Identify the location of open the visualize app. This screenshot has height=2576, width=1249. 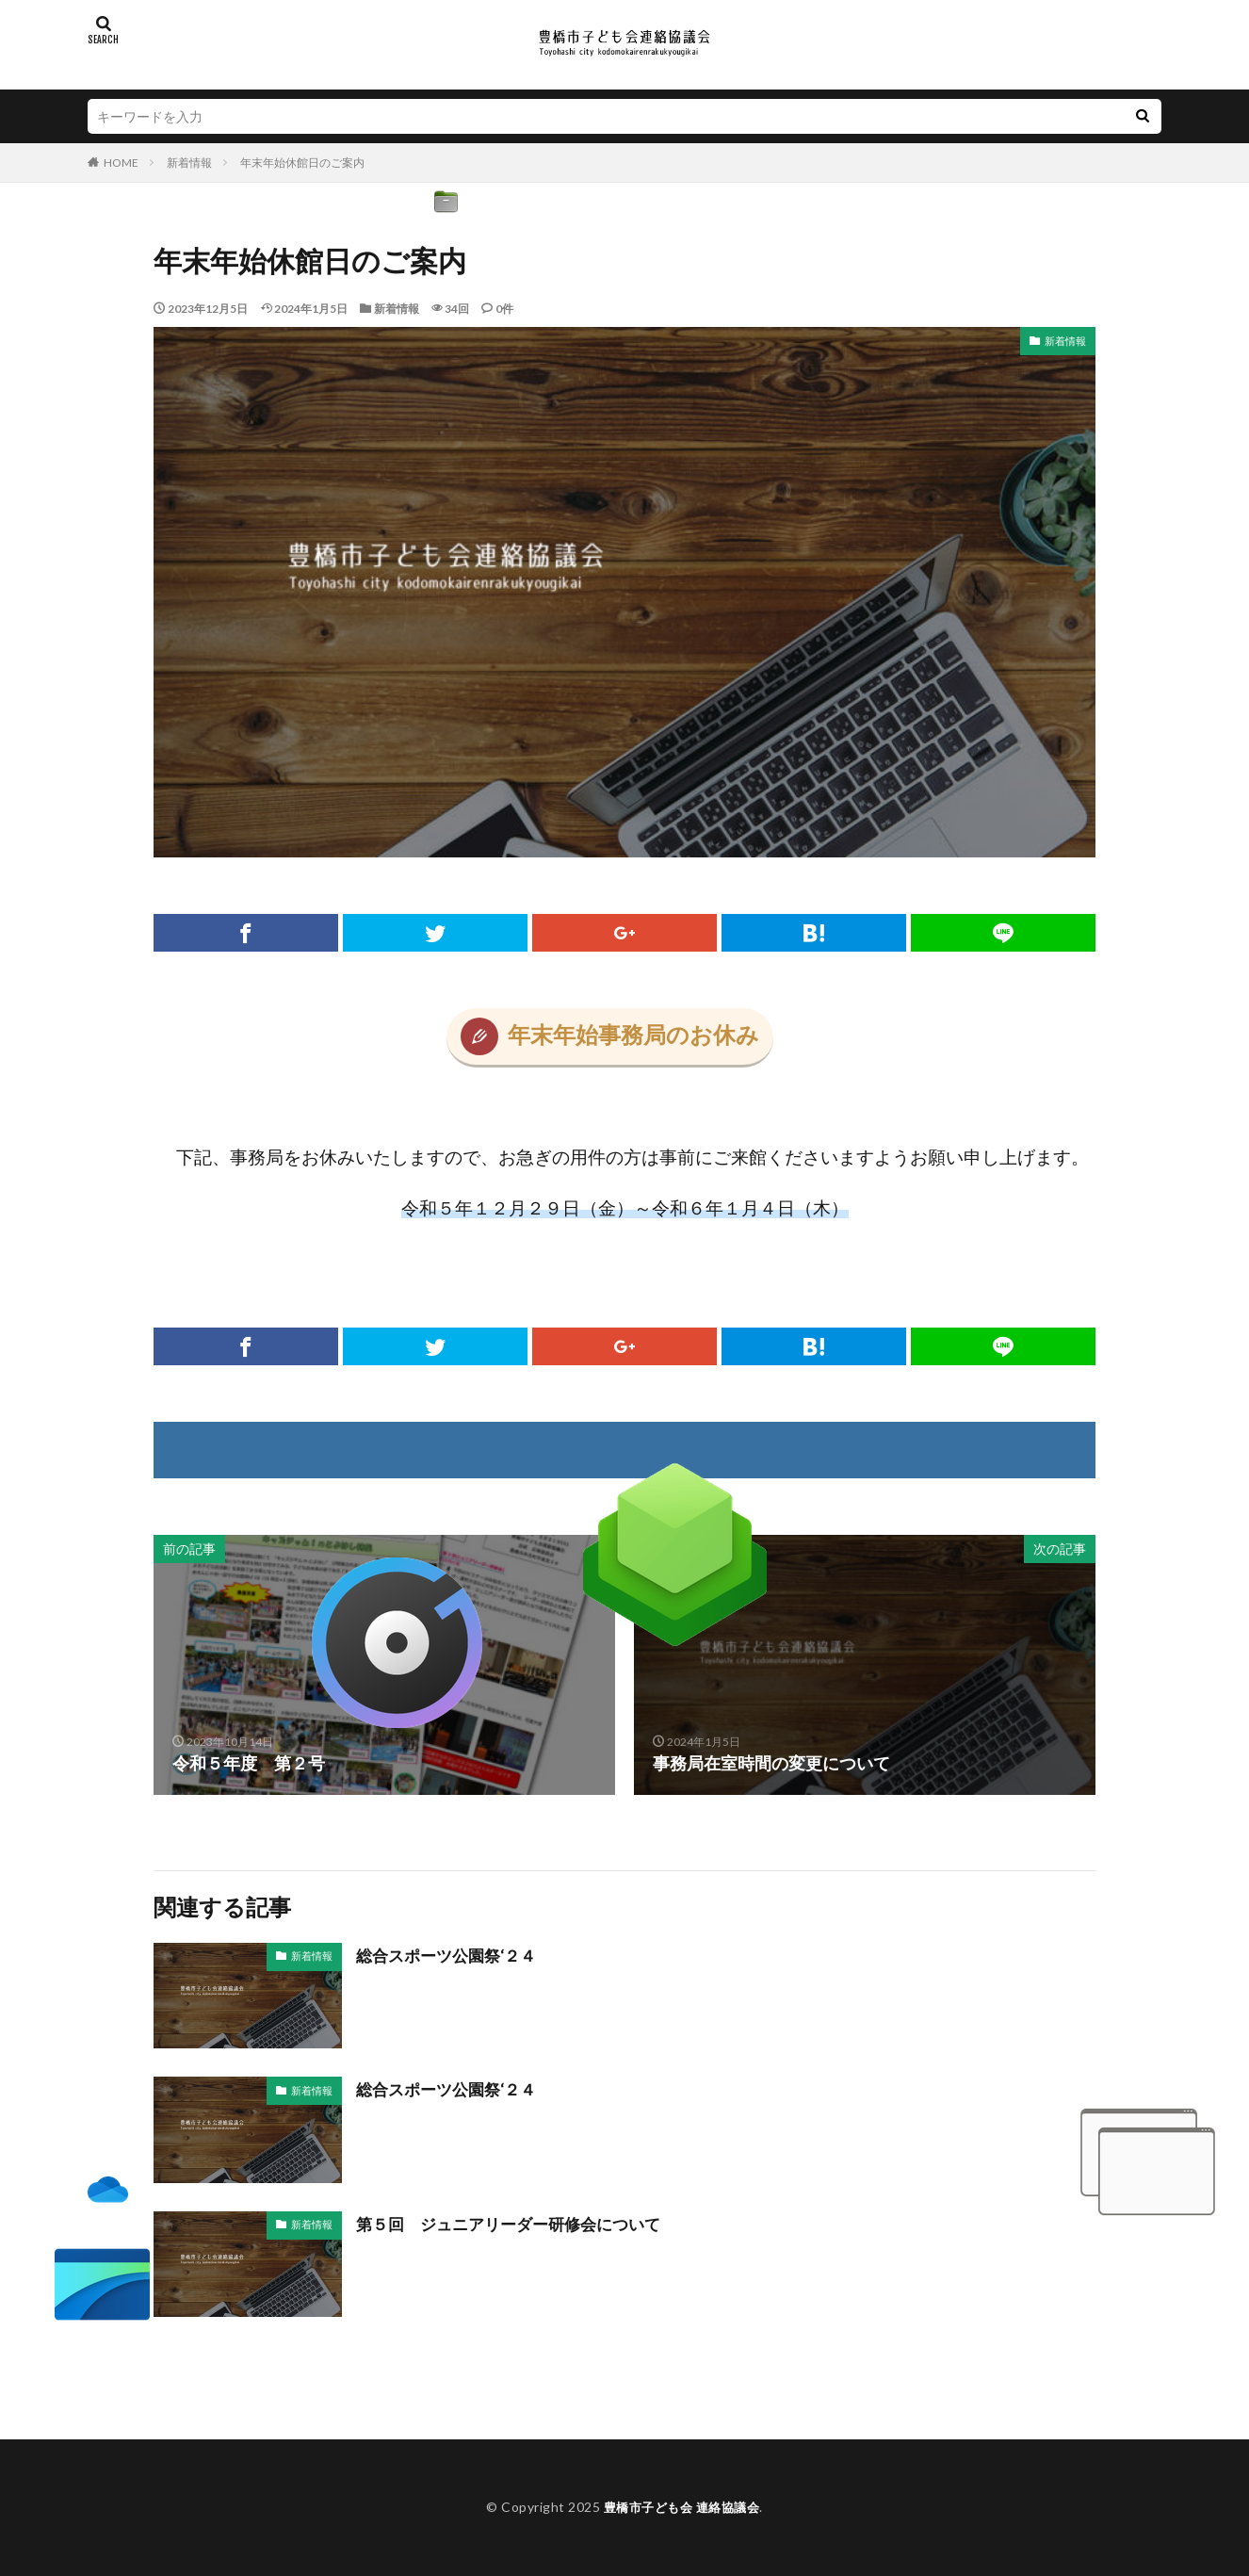
(674, 1554).